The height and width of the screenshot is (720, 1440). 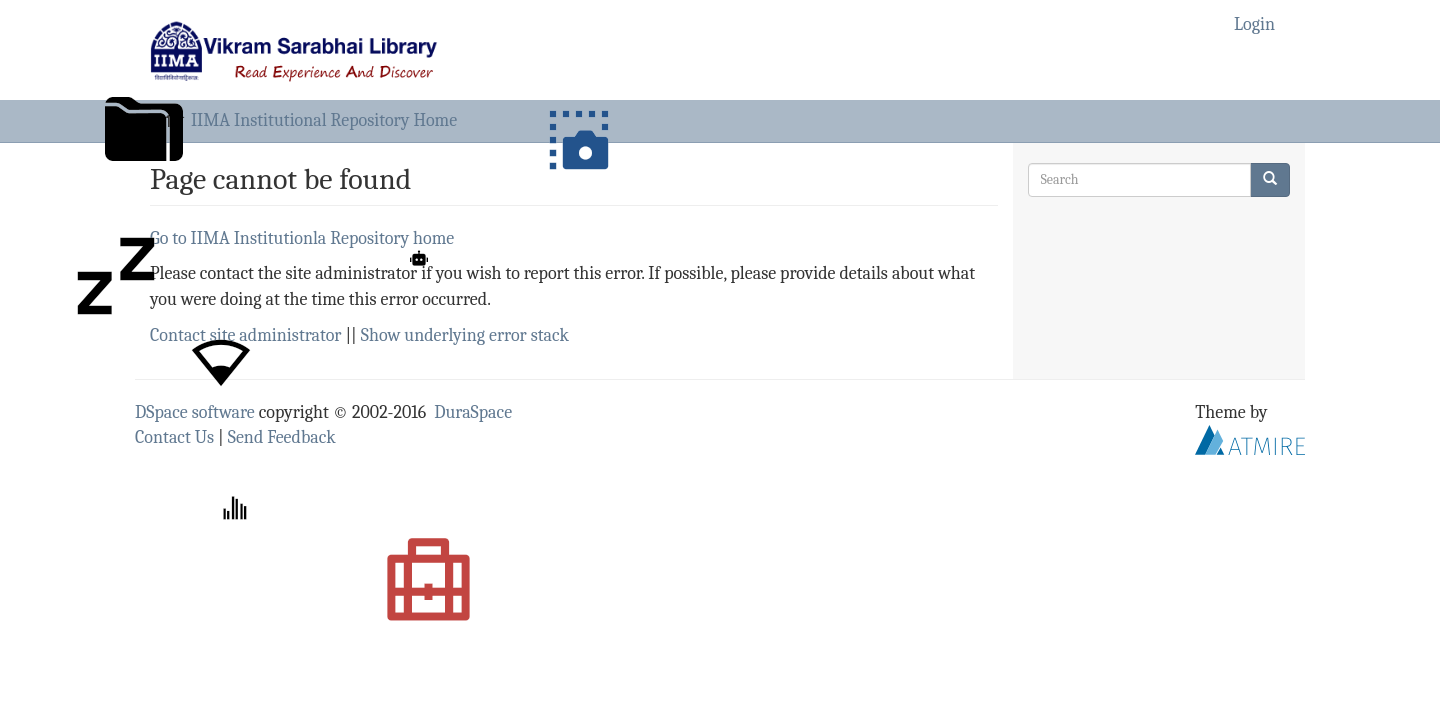 I want to click on indicates weak wifi signal strength, so click(x=221, y=363).